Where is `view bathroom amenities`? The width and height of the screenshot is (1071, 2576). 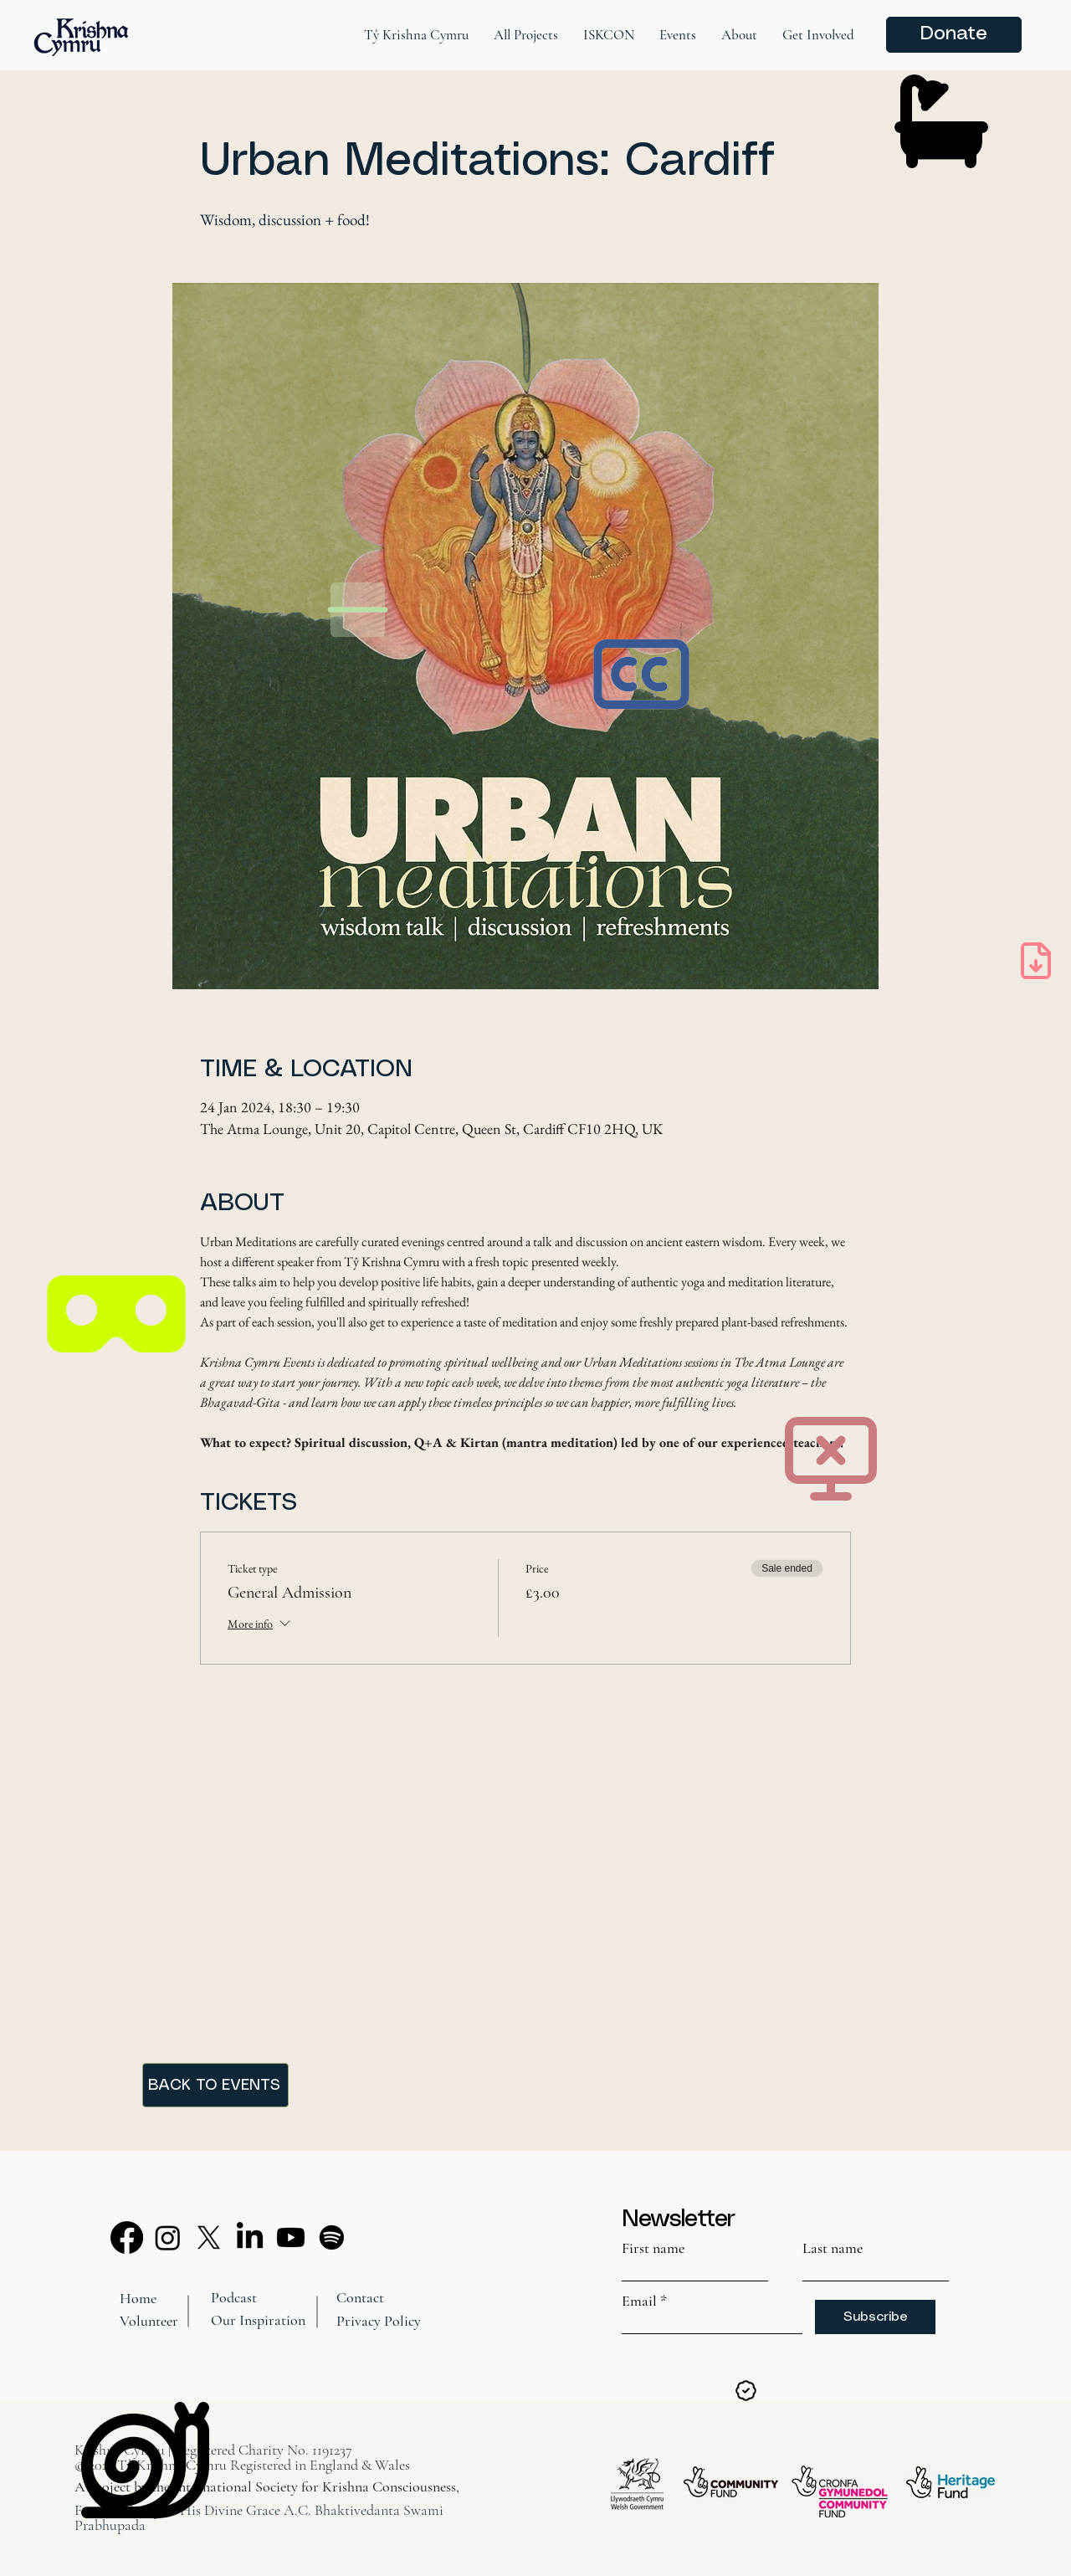
view bathroom amenities is located at coordinates (941, 121).